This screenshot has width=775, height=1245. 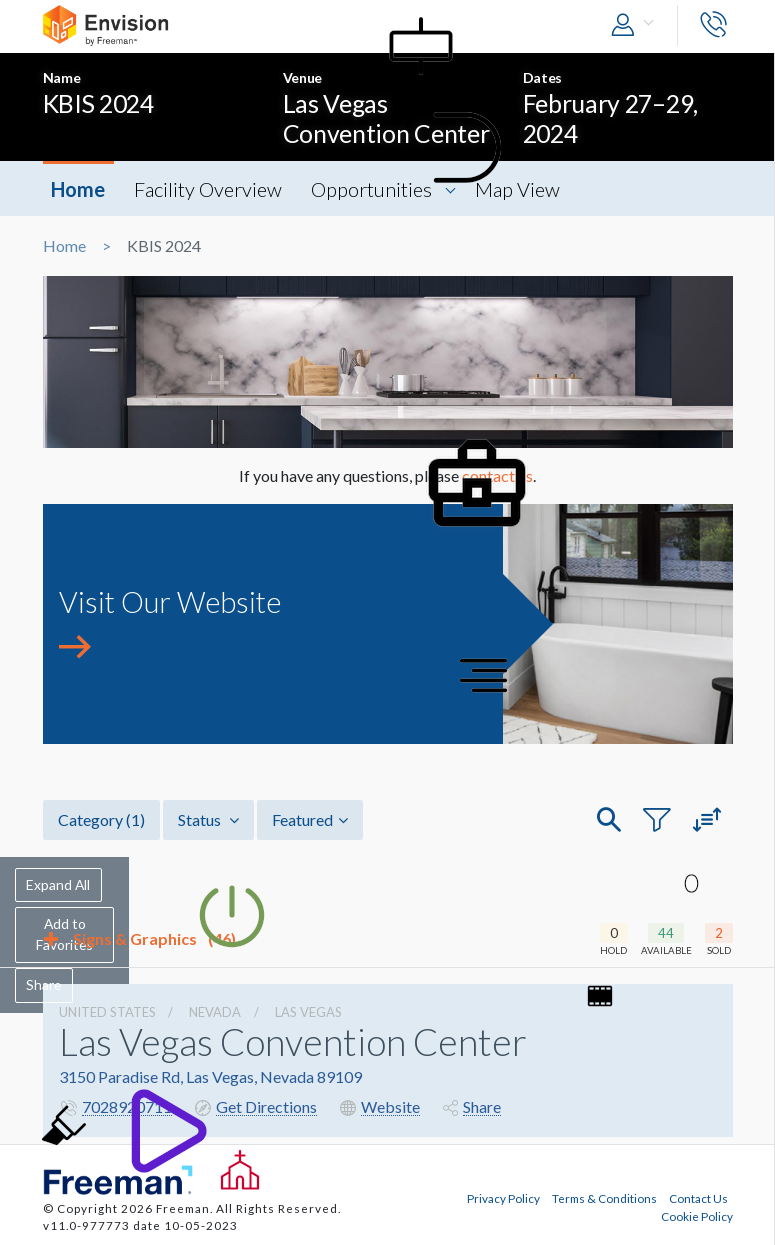 What do you see at coordinates (483, 676) in the screenshot?
I see `align text to the right` at bounding box center [483, 676].